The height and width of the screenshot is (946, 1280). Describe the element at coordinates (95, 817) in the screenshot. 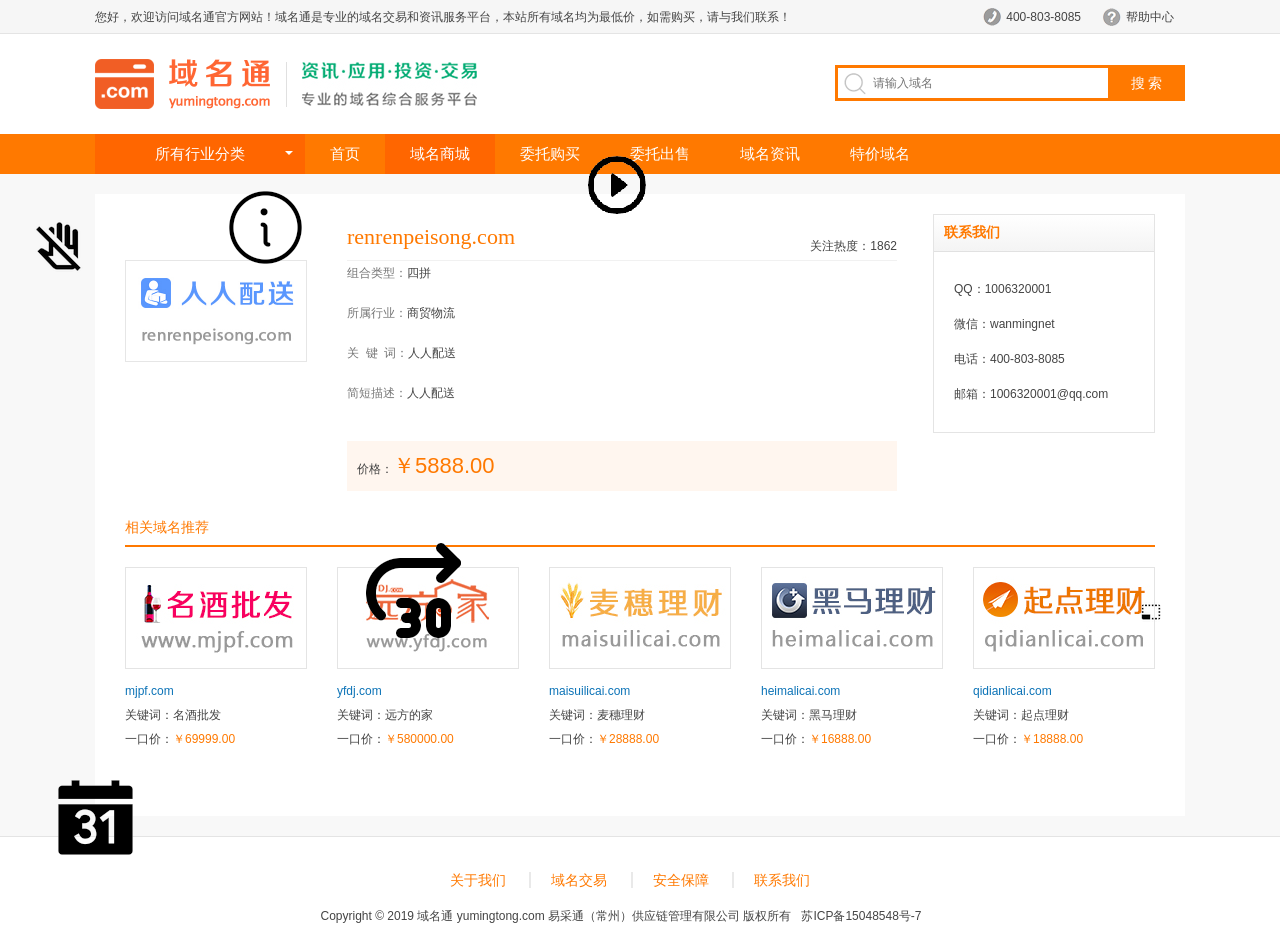

I see `view calendar or schedule` at that location.